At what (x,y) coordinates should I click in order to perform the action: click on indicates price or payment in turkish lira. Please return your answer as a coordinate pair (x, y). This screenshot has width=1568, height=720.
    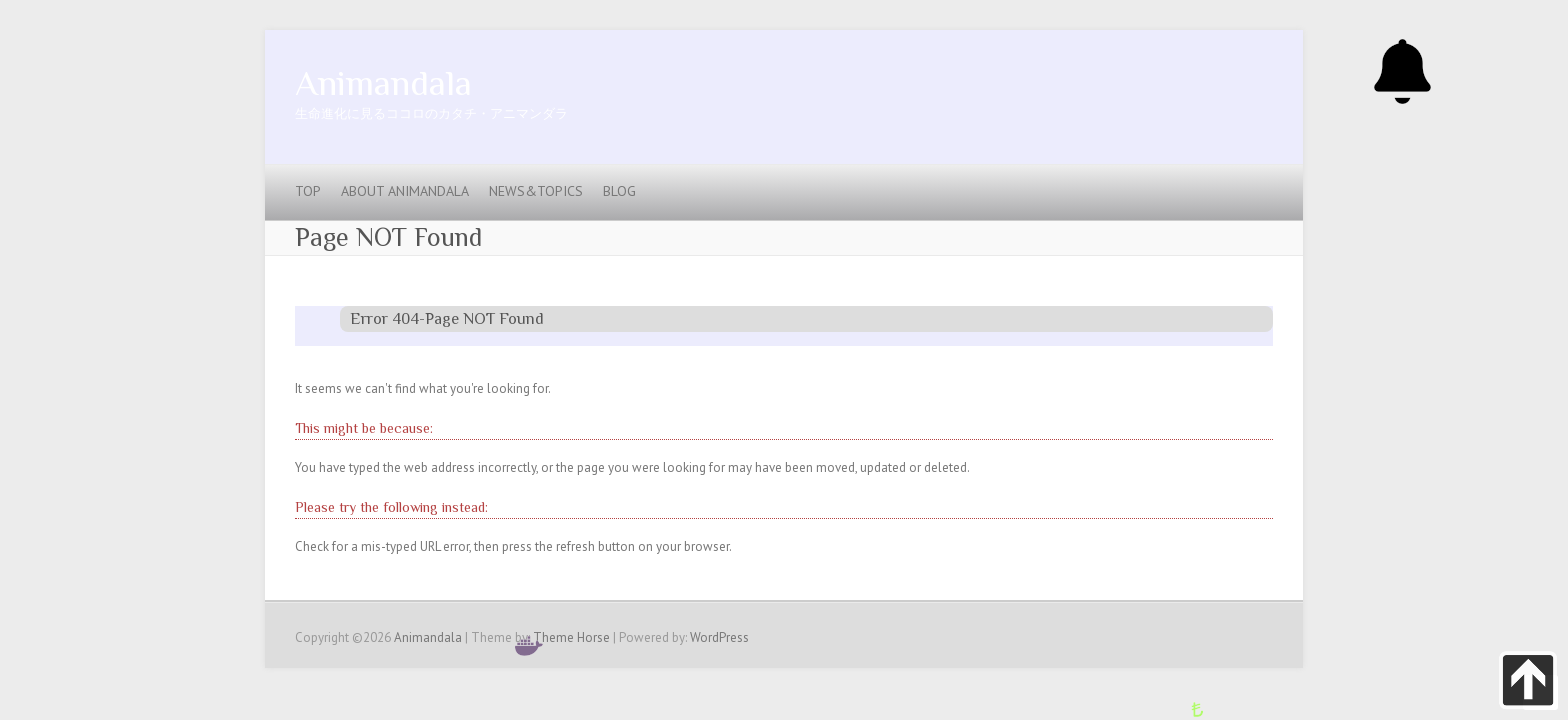
    Looking at the image, I should click on (1196, 709).